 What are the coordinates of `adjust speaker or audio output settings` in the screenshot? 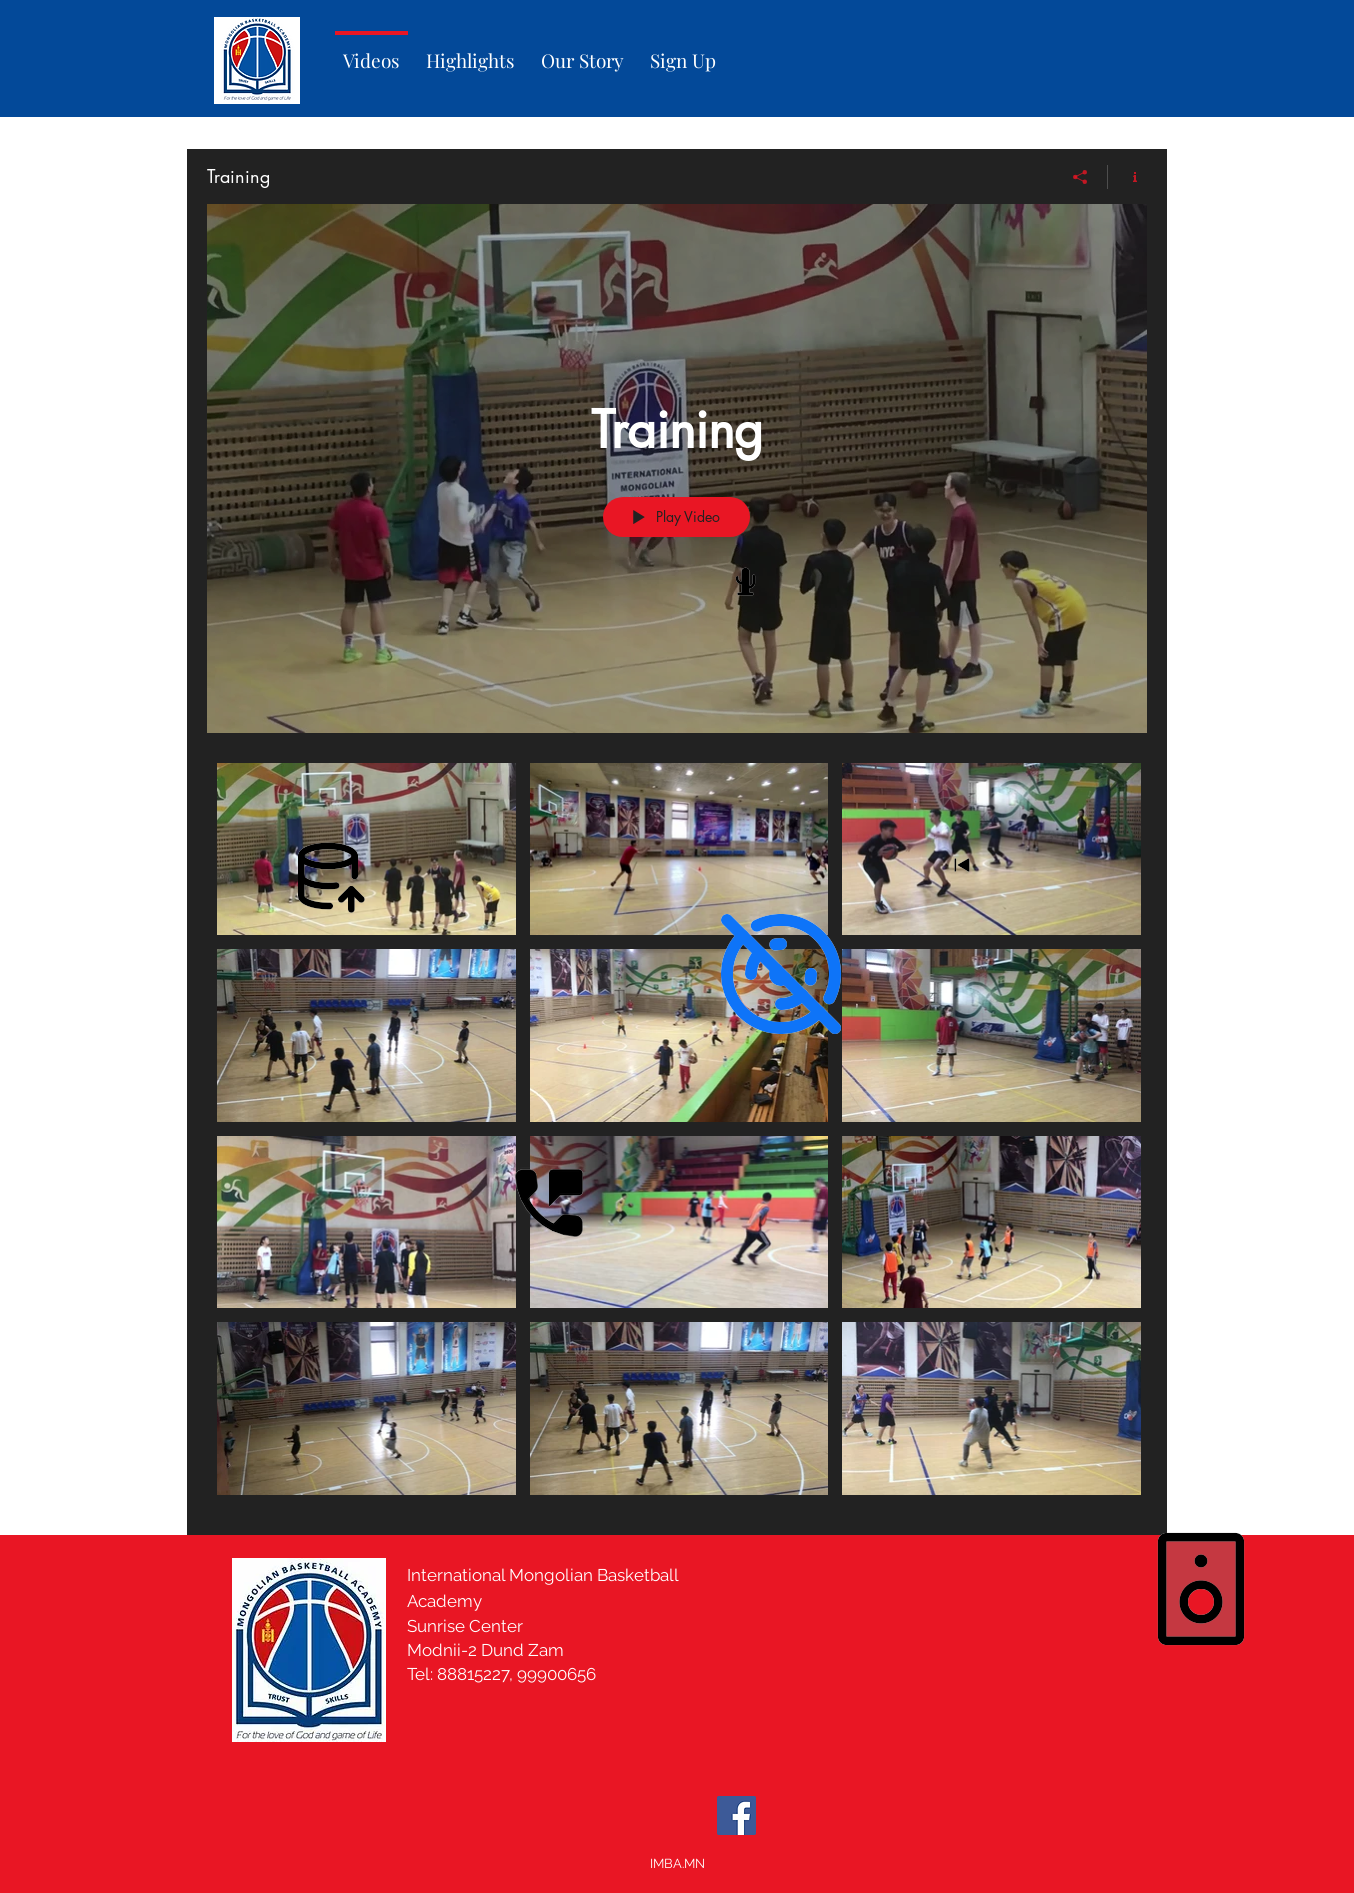 It's located at (1201, 1589).